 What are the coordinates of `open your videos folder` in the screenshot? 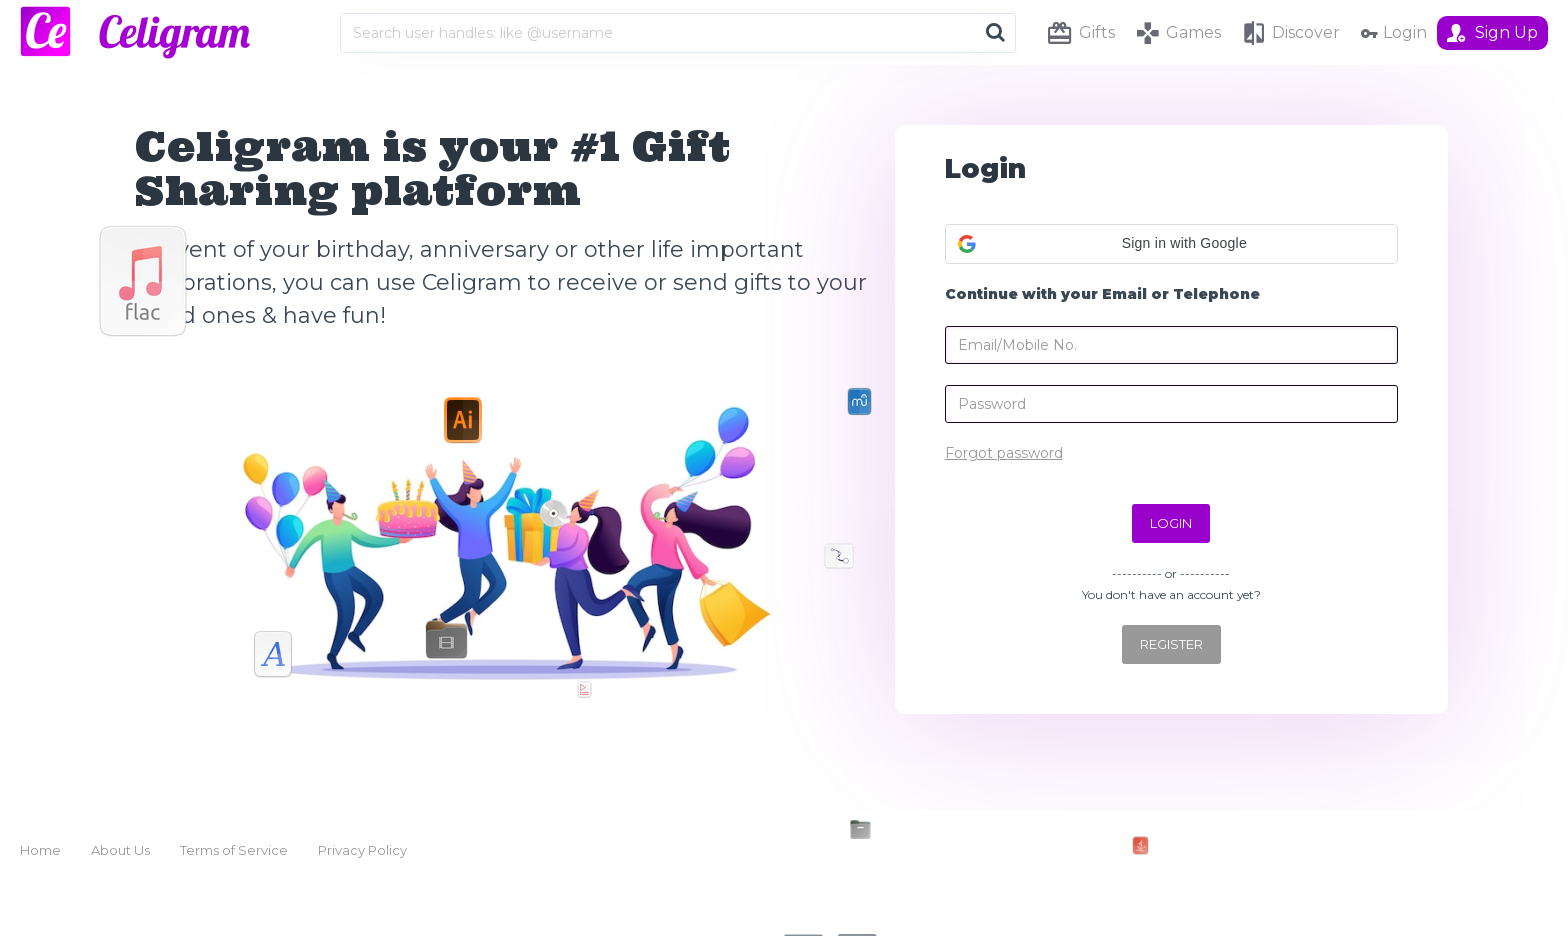 It's located at (446, 639).